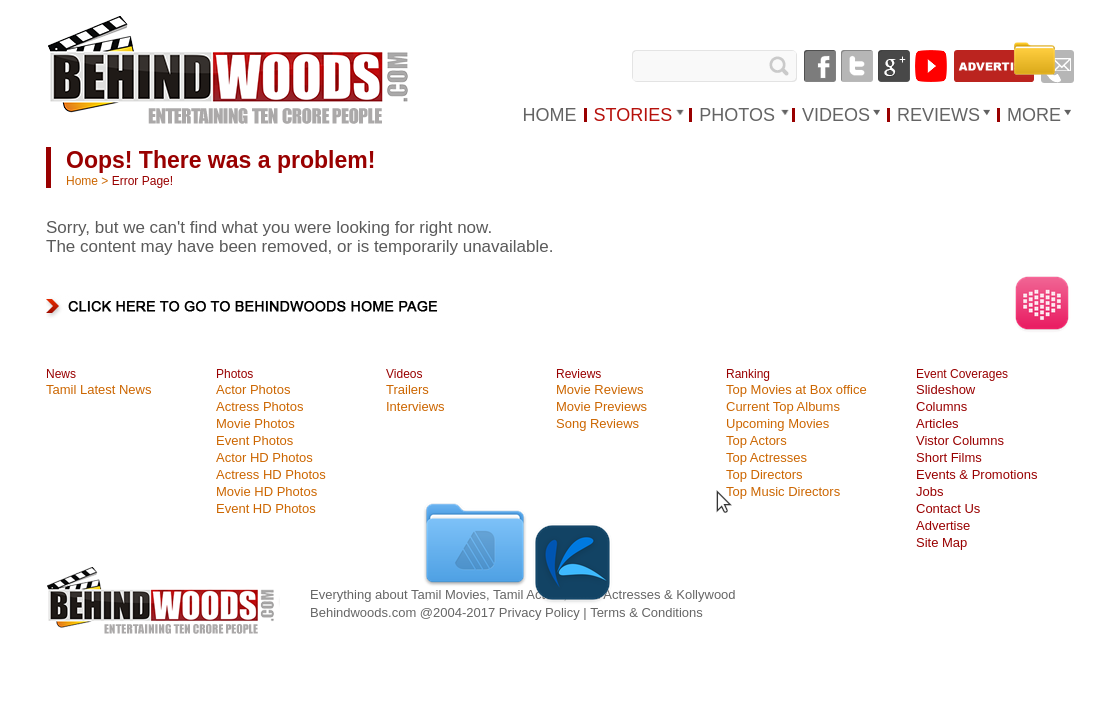  I want to click on cursor or pointer indicator, so click(724, 501).